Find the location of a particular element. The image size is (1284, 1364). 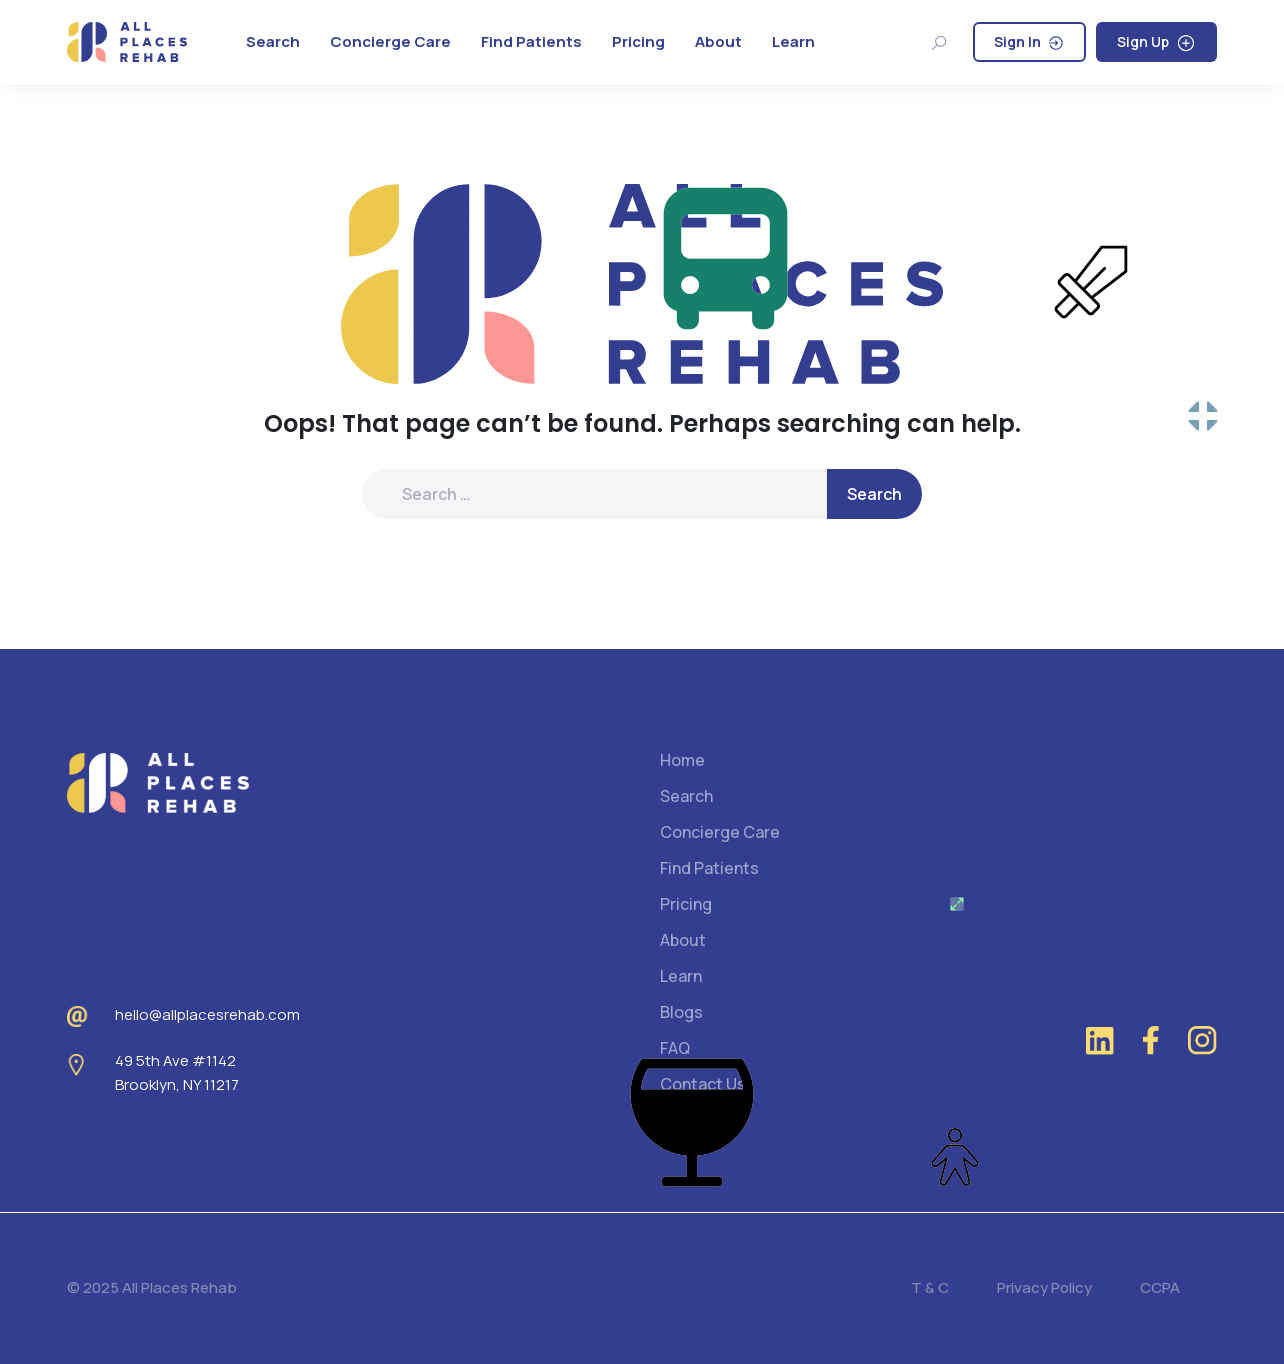

view bus or public transit options is located at coordinates (725, 258).